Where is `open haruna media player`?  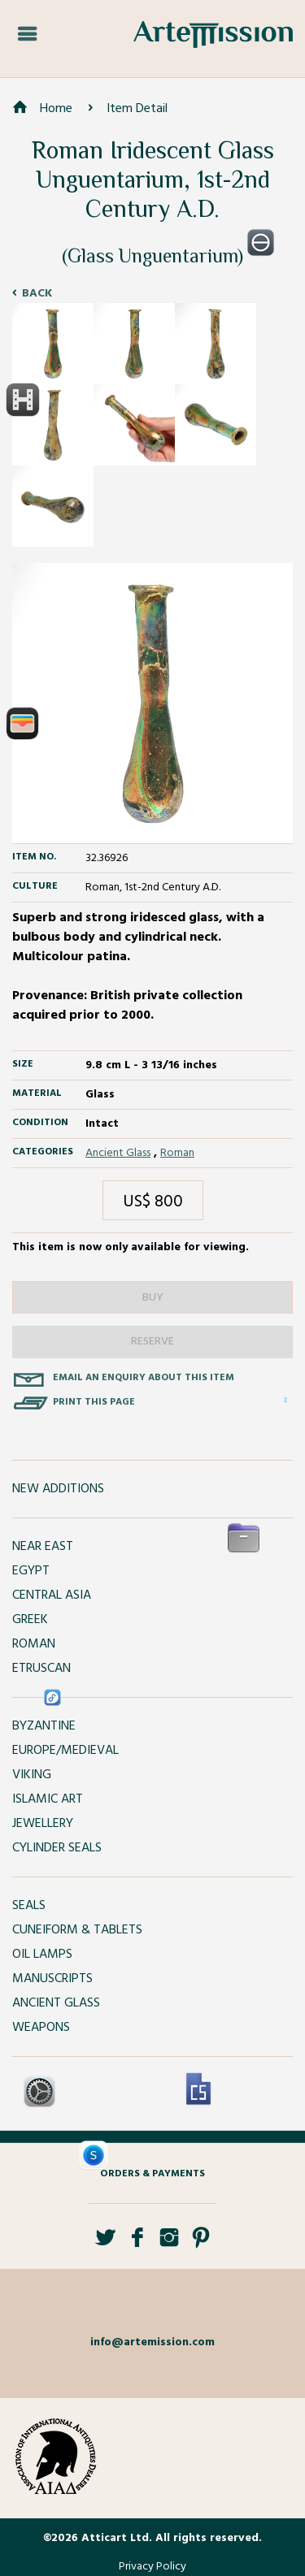 open haruna media player is located at coordinates (23, 400).